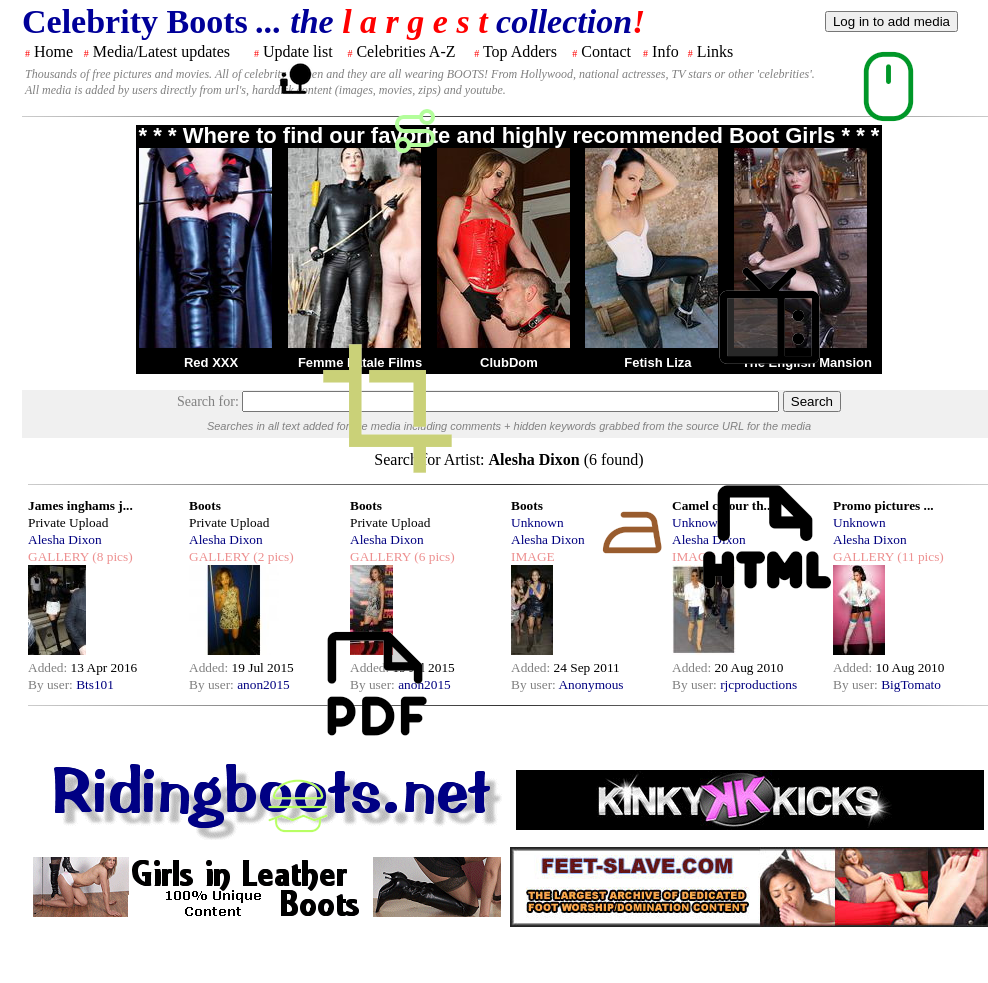 This screenshot has width=988, height=983. What do you see at coordinates (298, 807) in the screenshot?
I see `open navigation menu` at bounding box center [298, 807].